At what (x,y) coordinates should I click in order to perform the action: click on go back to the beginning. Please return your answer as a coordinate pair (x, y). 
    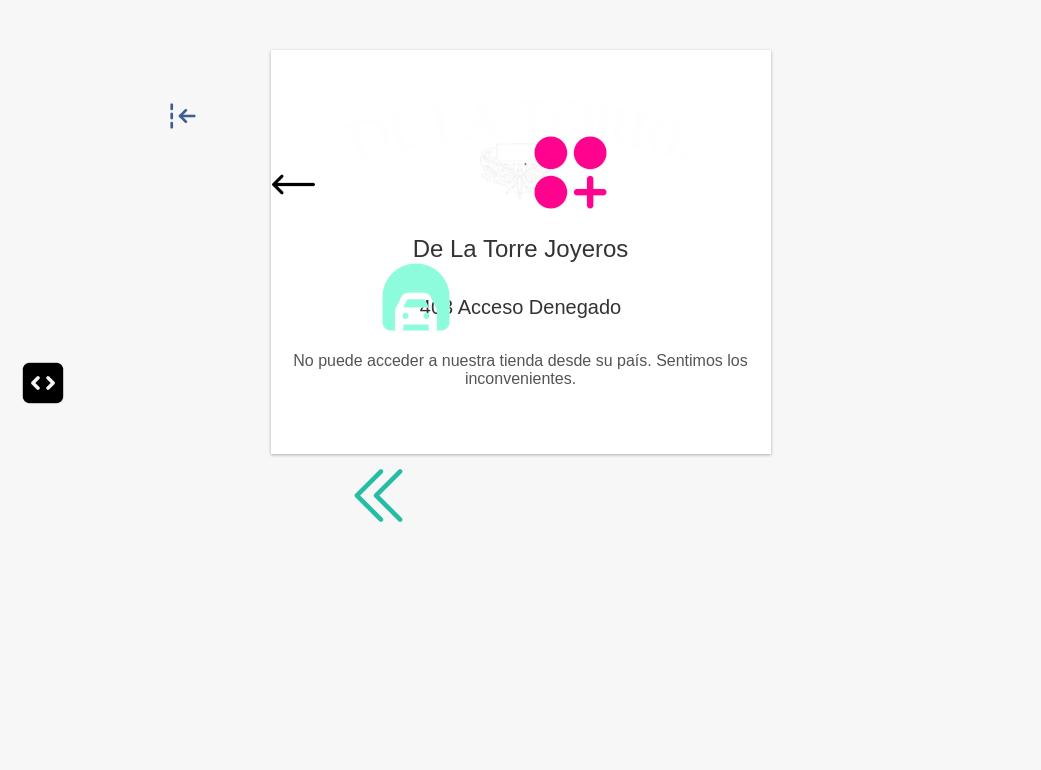
    Looking at the image, I should click on (378, 495).